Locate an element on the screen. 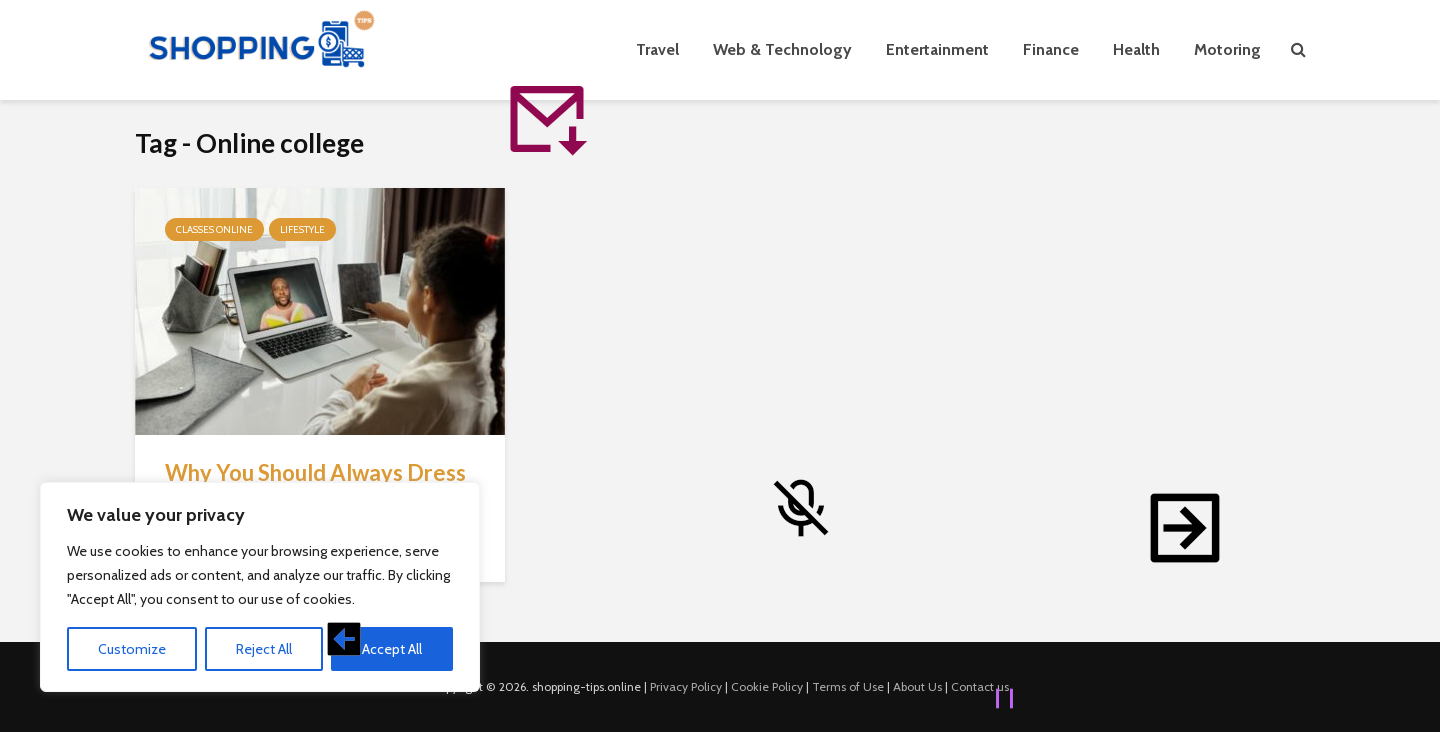 This screenshot has height=732, width=1440. navigate to the next item or screen is located at coordinates (1185, 528).